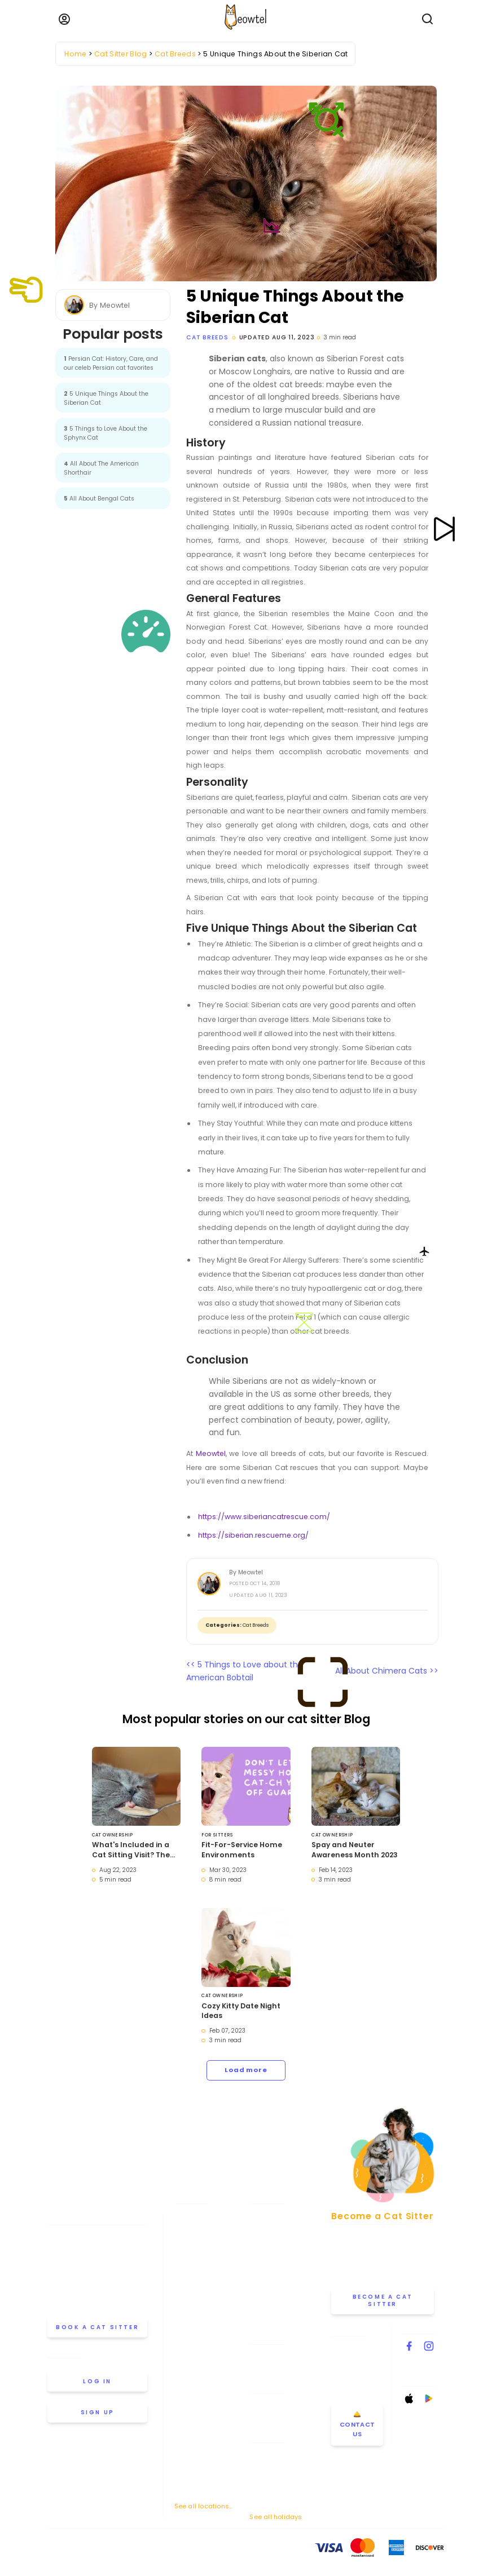  Describe the element at coordinates (323, 1682) in the screenshot. I see `scan a QR code or barcode` at that location.